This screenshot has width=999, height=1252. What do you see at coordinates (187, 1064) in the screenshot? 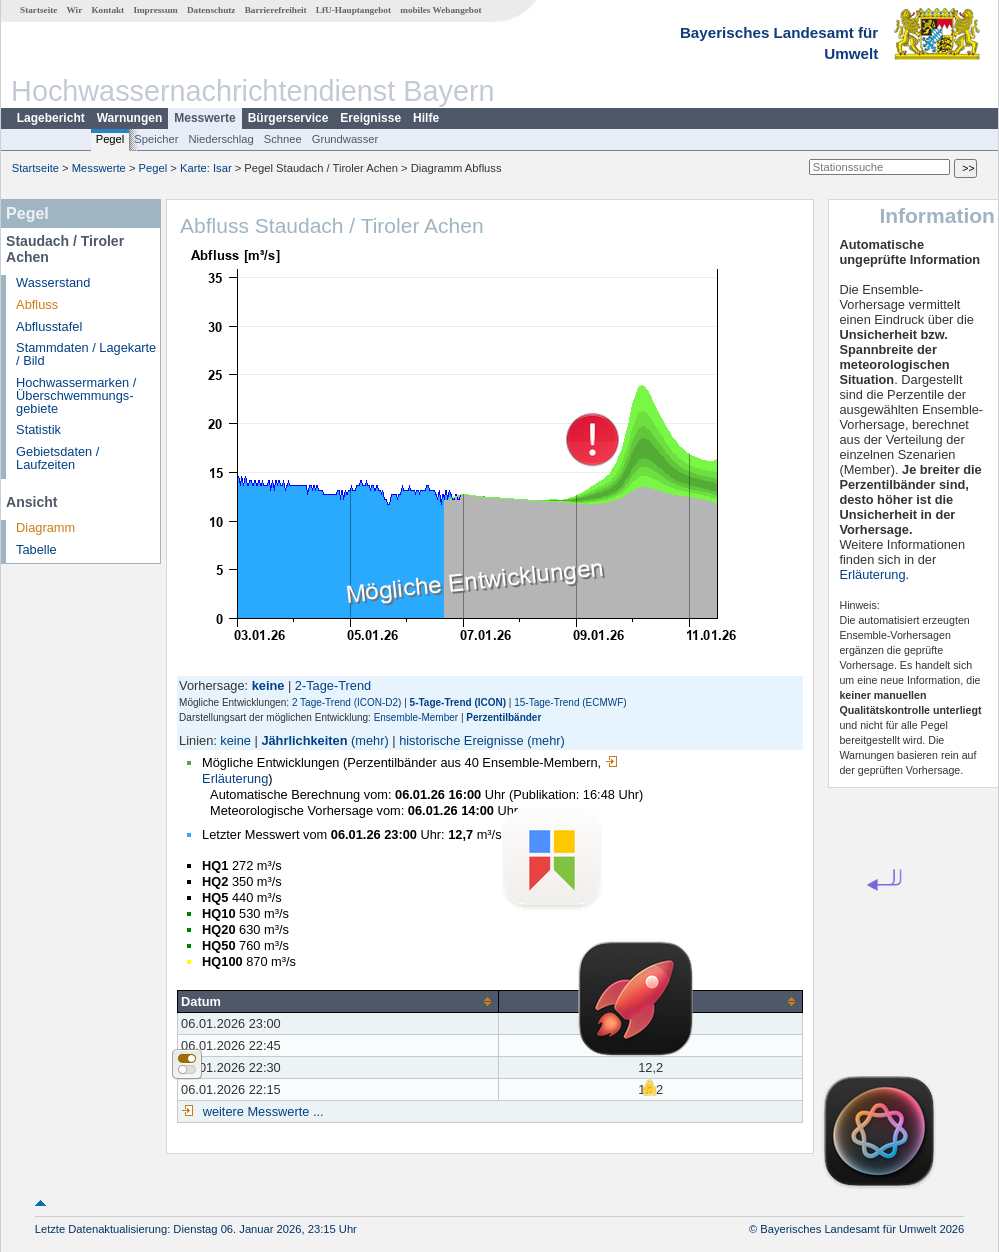
I see `open gnome tweaks settings` at bounding box center [187, 1064].